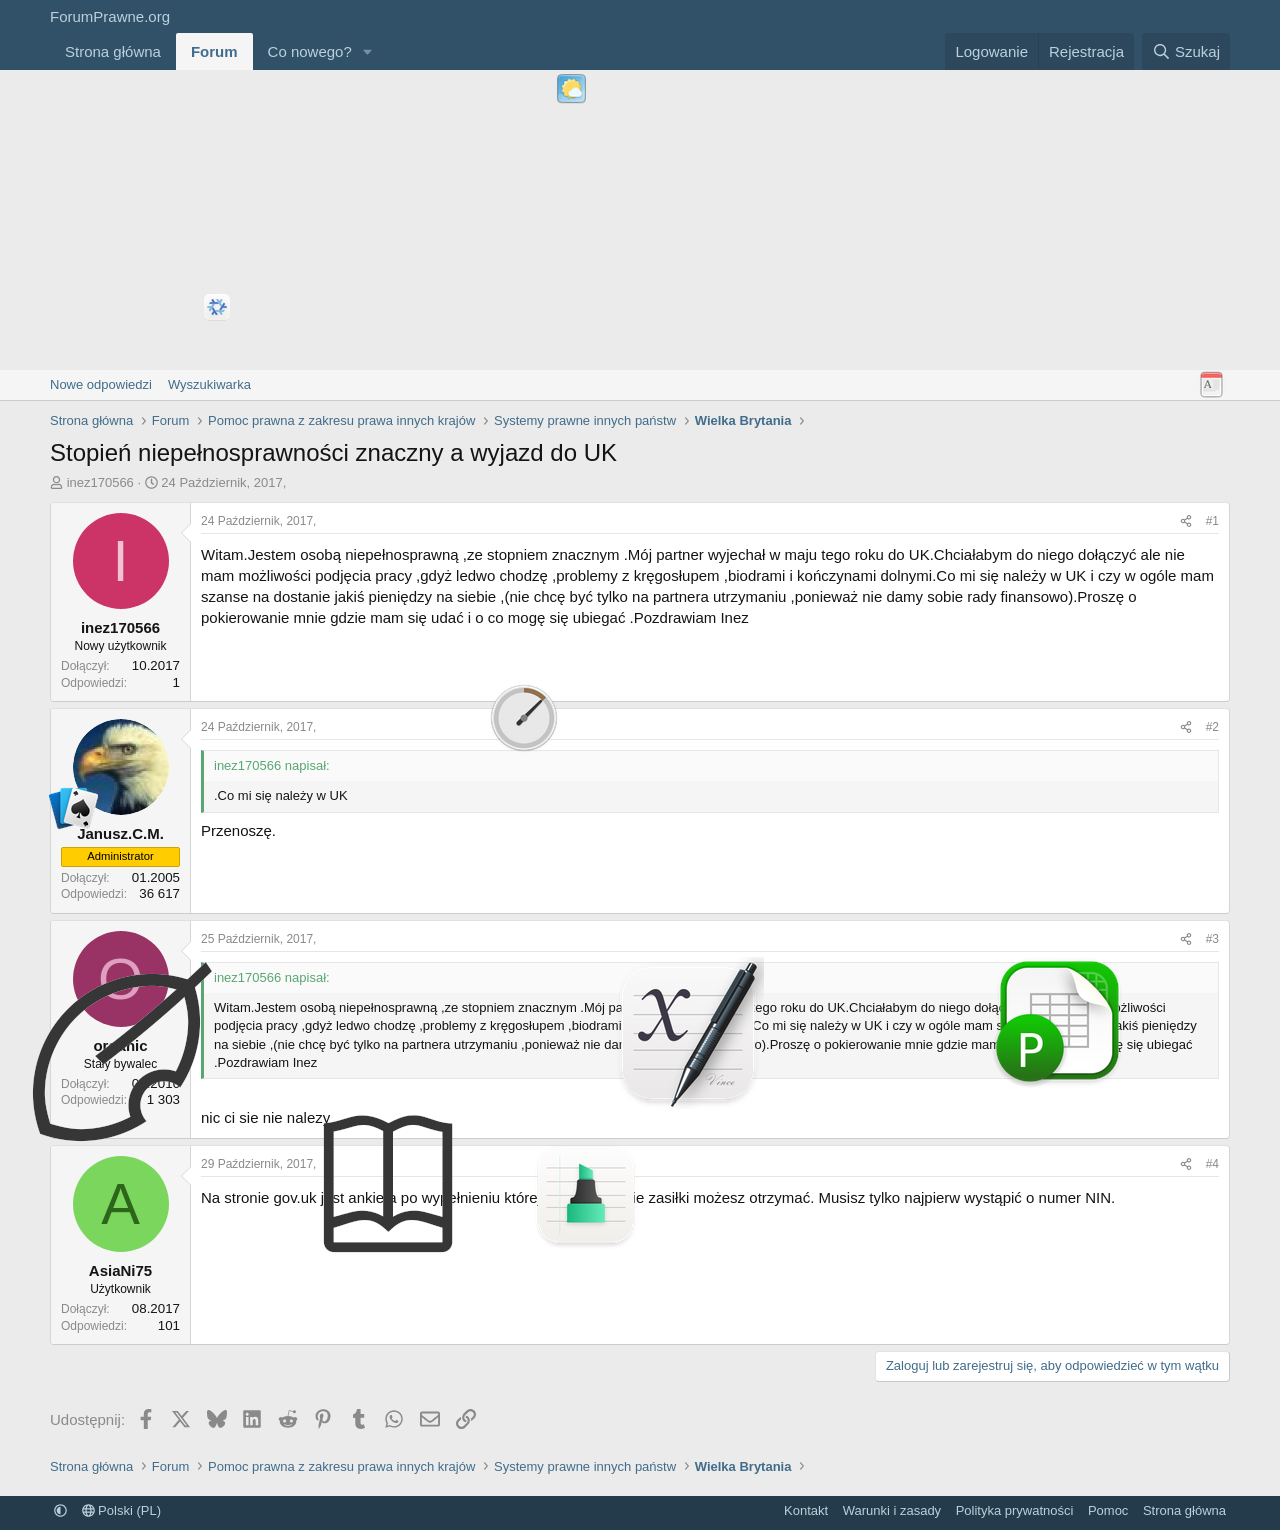  Describe the element at coordinates (217, 307) in the screenshot. I see `open the nix package manager` at that location.